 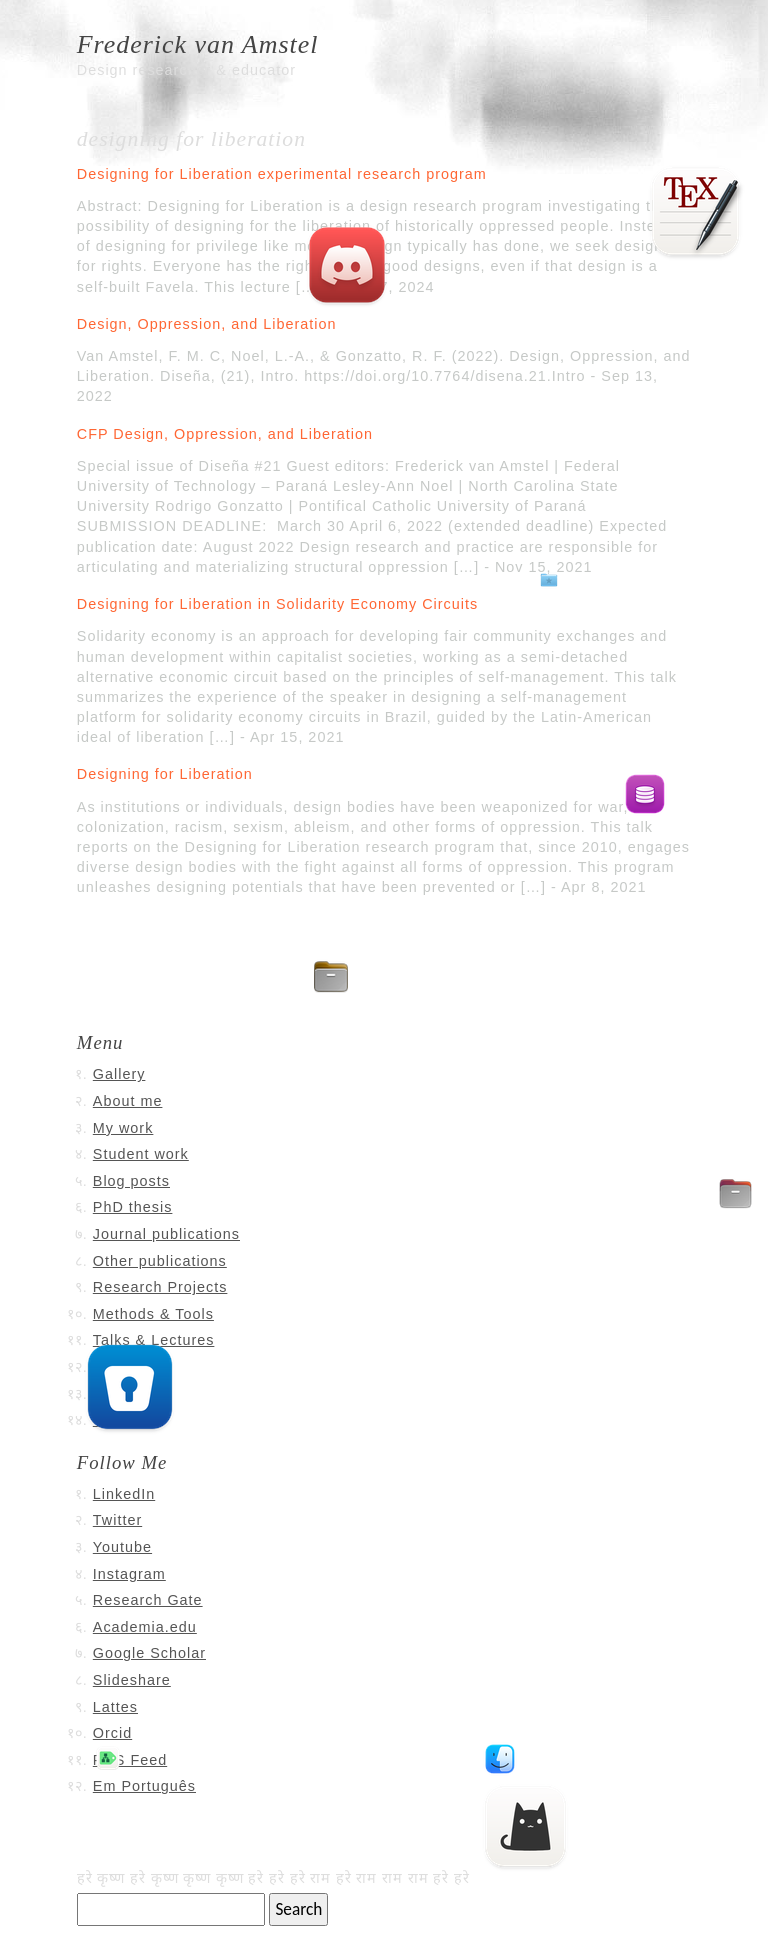 What do you see at coordinates (130, 1387) in the screenshot?
I see `open enpass password manager` at bounding box center [130, 1387].